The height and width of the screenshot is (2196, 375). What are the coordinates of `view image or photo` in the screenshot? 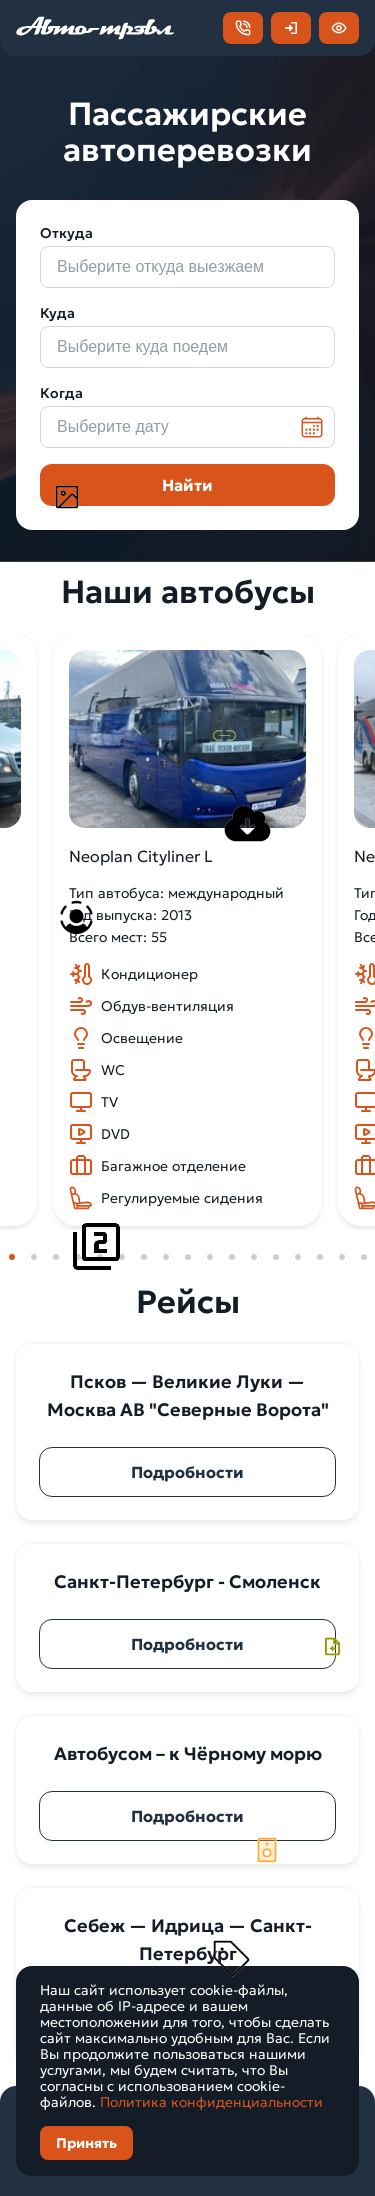 It's located at (67, 497).